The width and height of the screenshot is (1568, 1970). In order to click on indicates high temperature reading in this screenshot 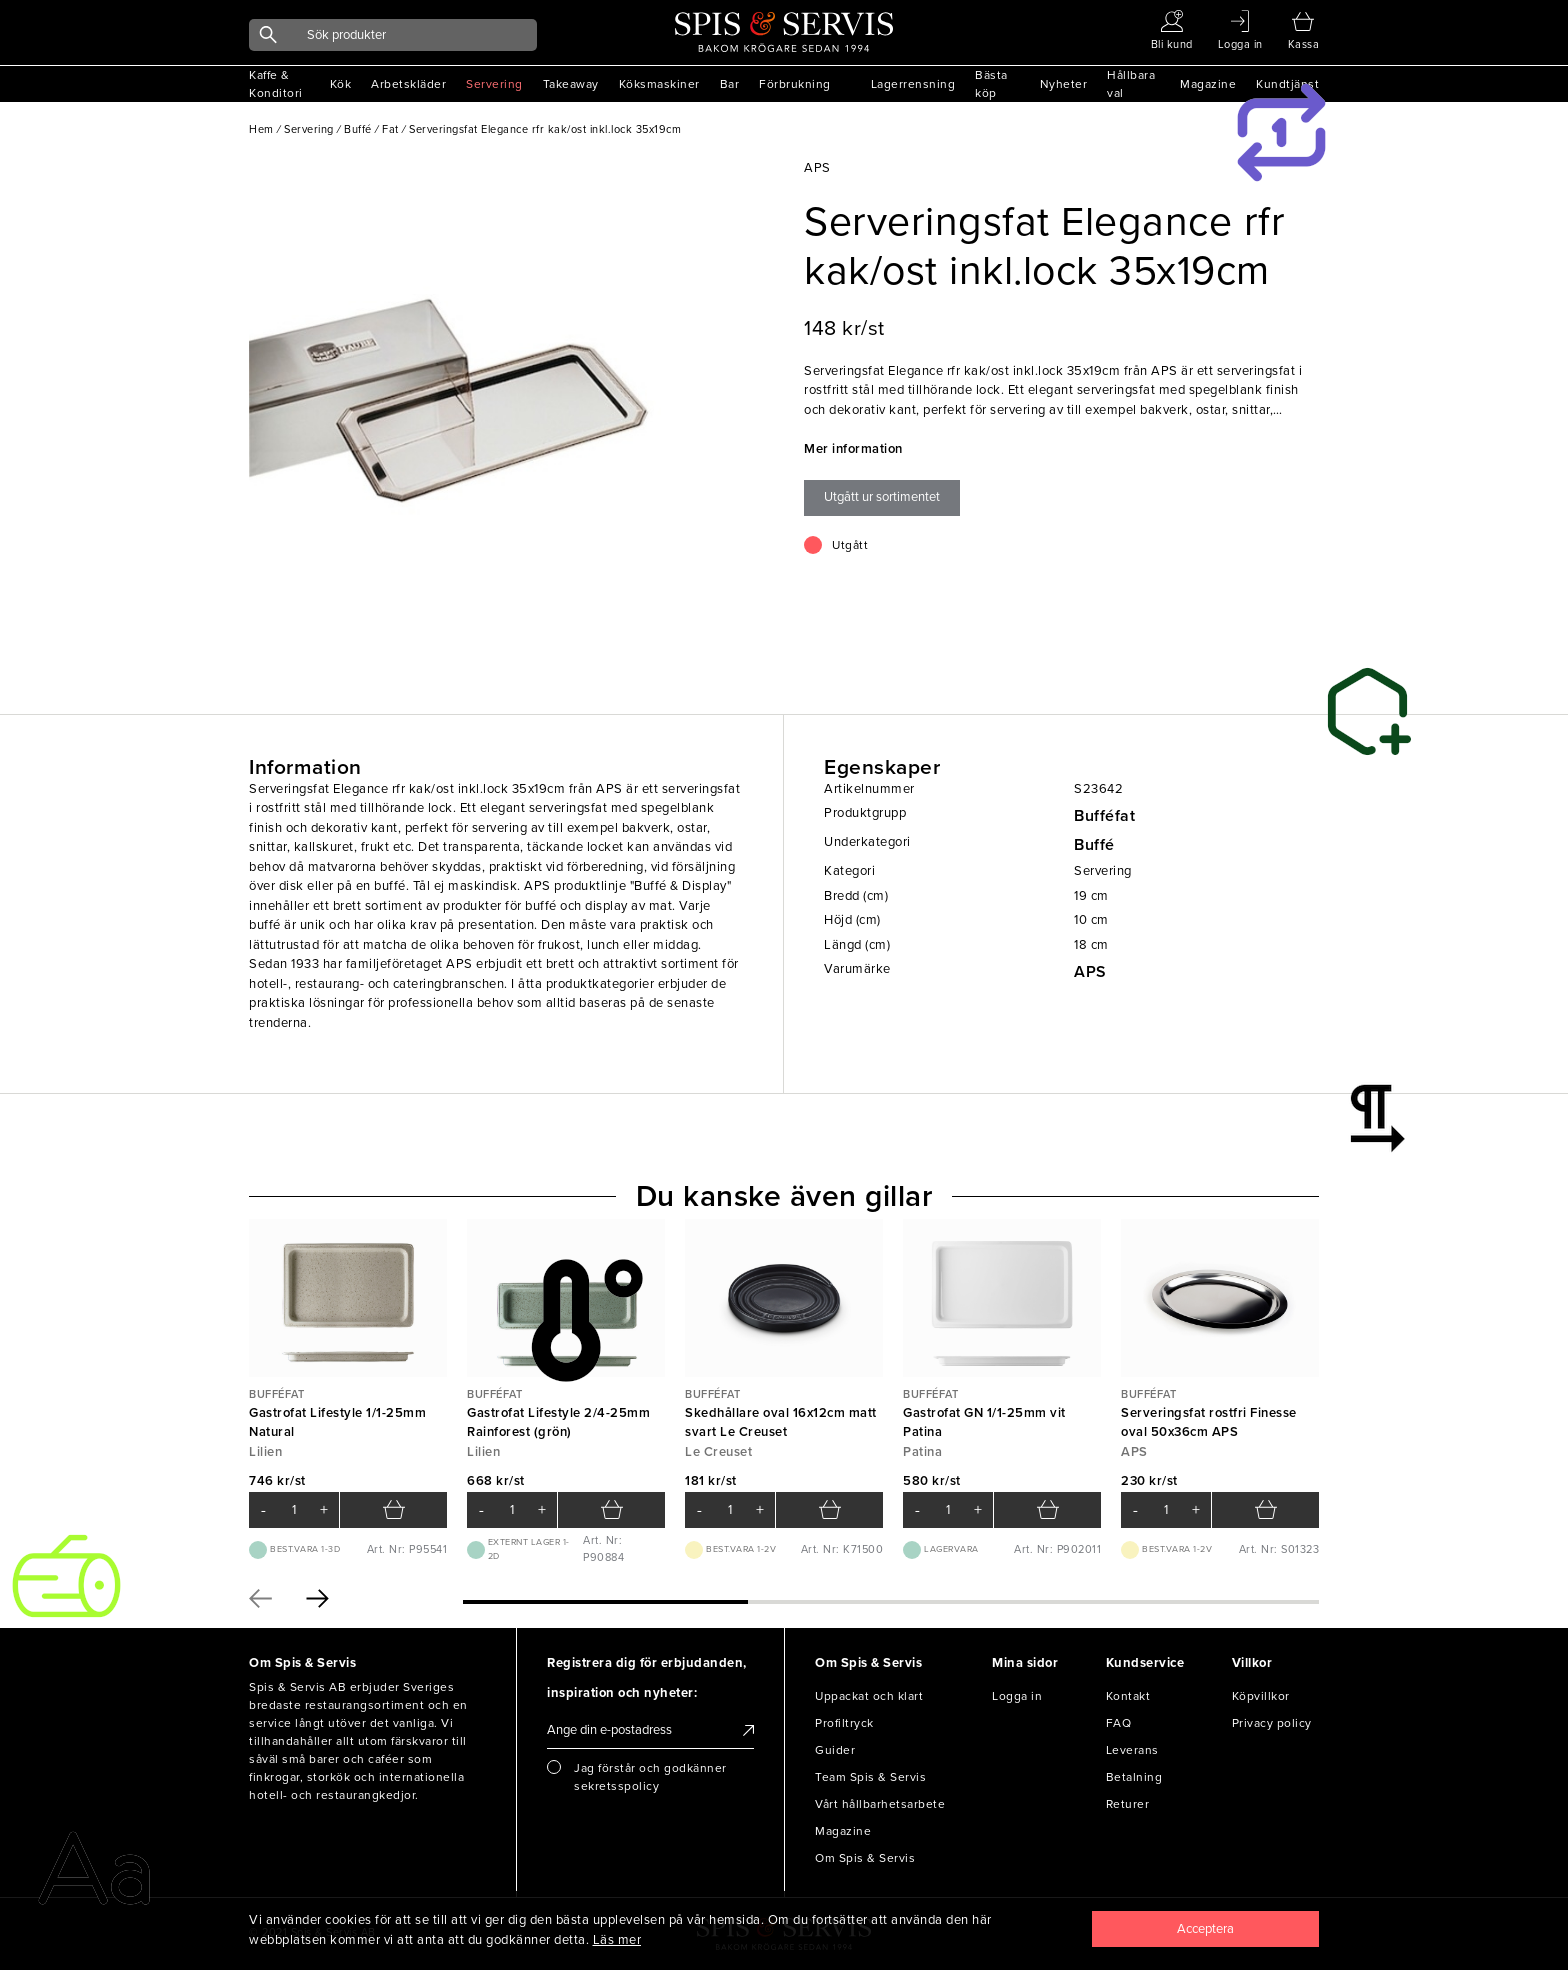, I will do `click(581, 1320)`.